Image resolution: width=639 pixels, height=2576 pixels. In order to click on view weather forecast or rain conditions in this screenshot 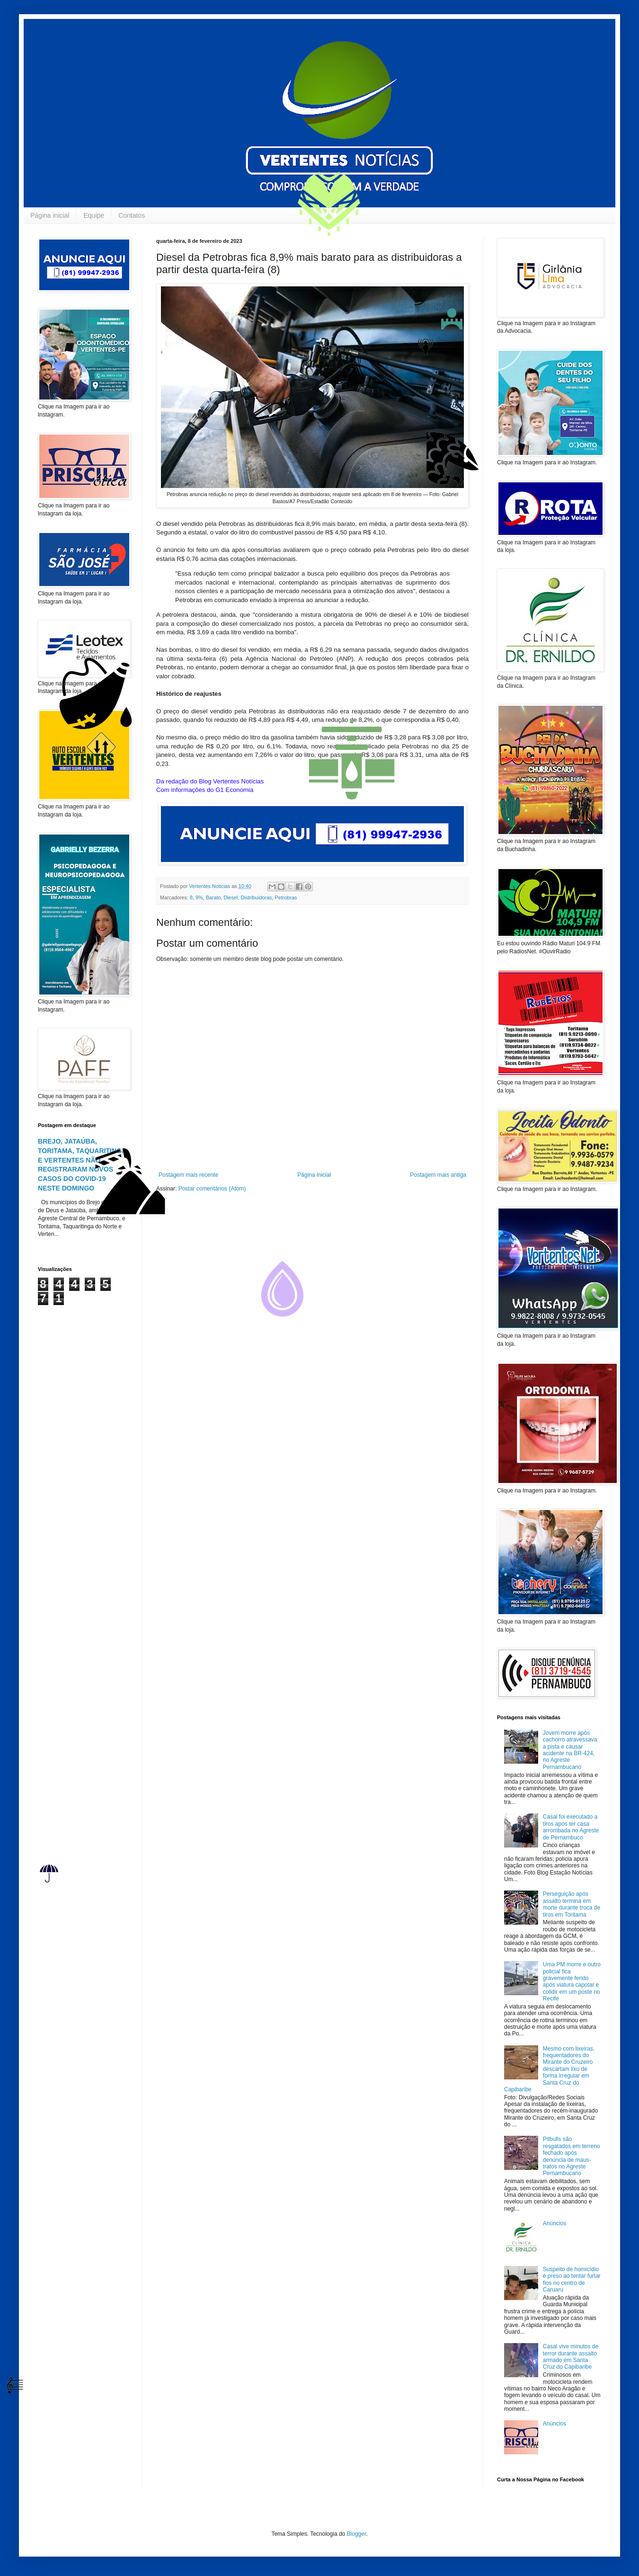, I will do `click(49, 1873)`.